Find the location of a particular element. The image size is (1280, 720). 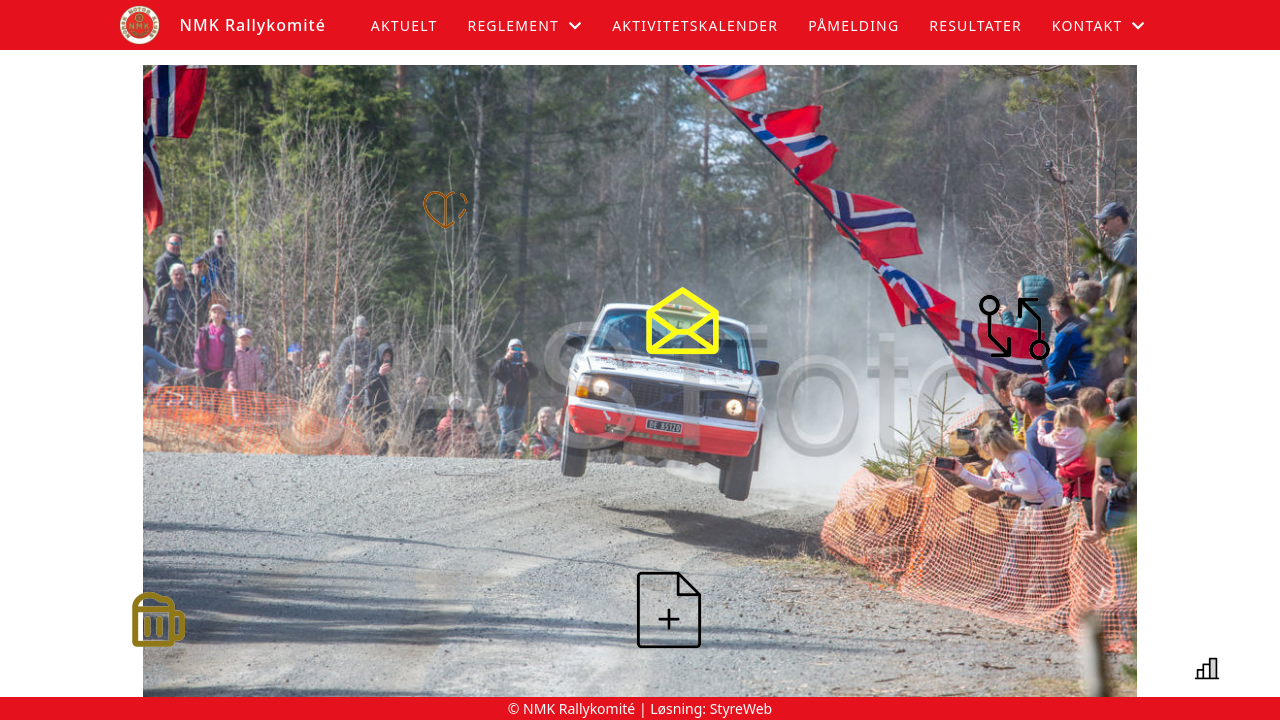

create a new file is located at coordinates (669, 610).